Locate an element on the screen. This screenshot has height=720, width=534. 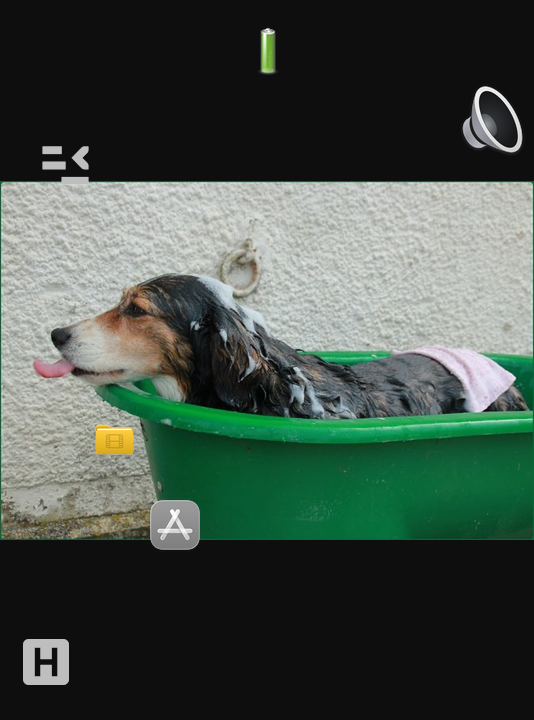
adjust speaker or audio output settings is located at coordinates (492, 120).